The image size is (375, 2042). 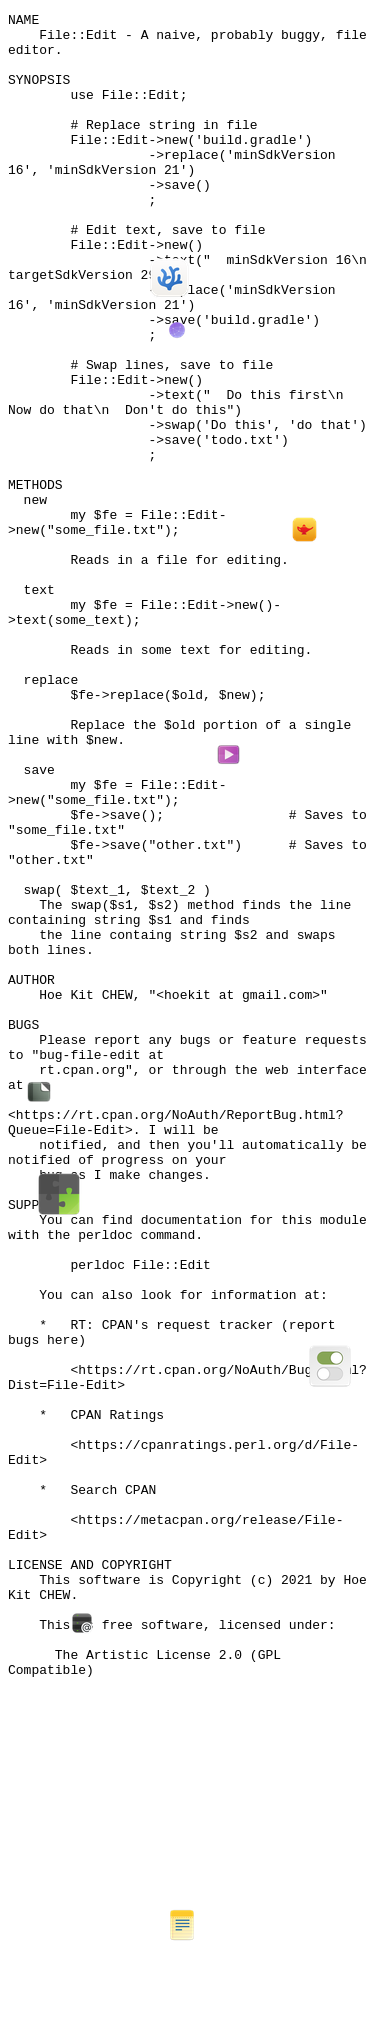 I want to click on access network workgroup or shared resources, so click(x=177, y=330).